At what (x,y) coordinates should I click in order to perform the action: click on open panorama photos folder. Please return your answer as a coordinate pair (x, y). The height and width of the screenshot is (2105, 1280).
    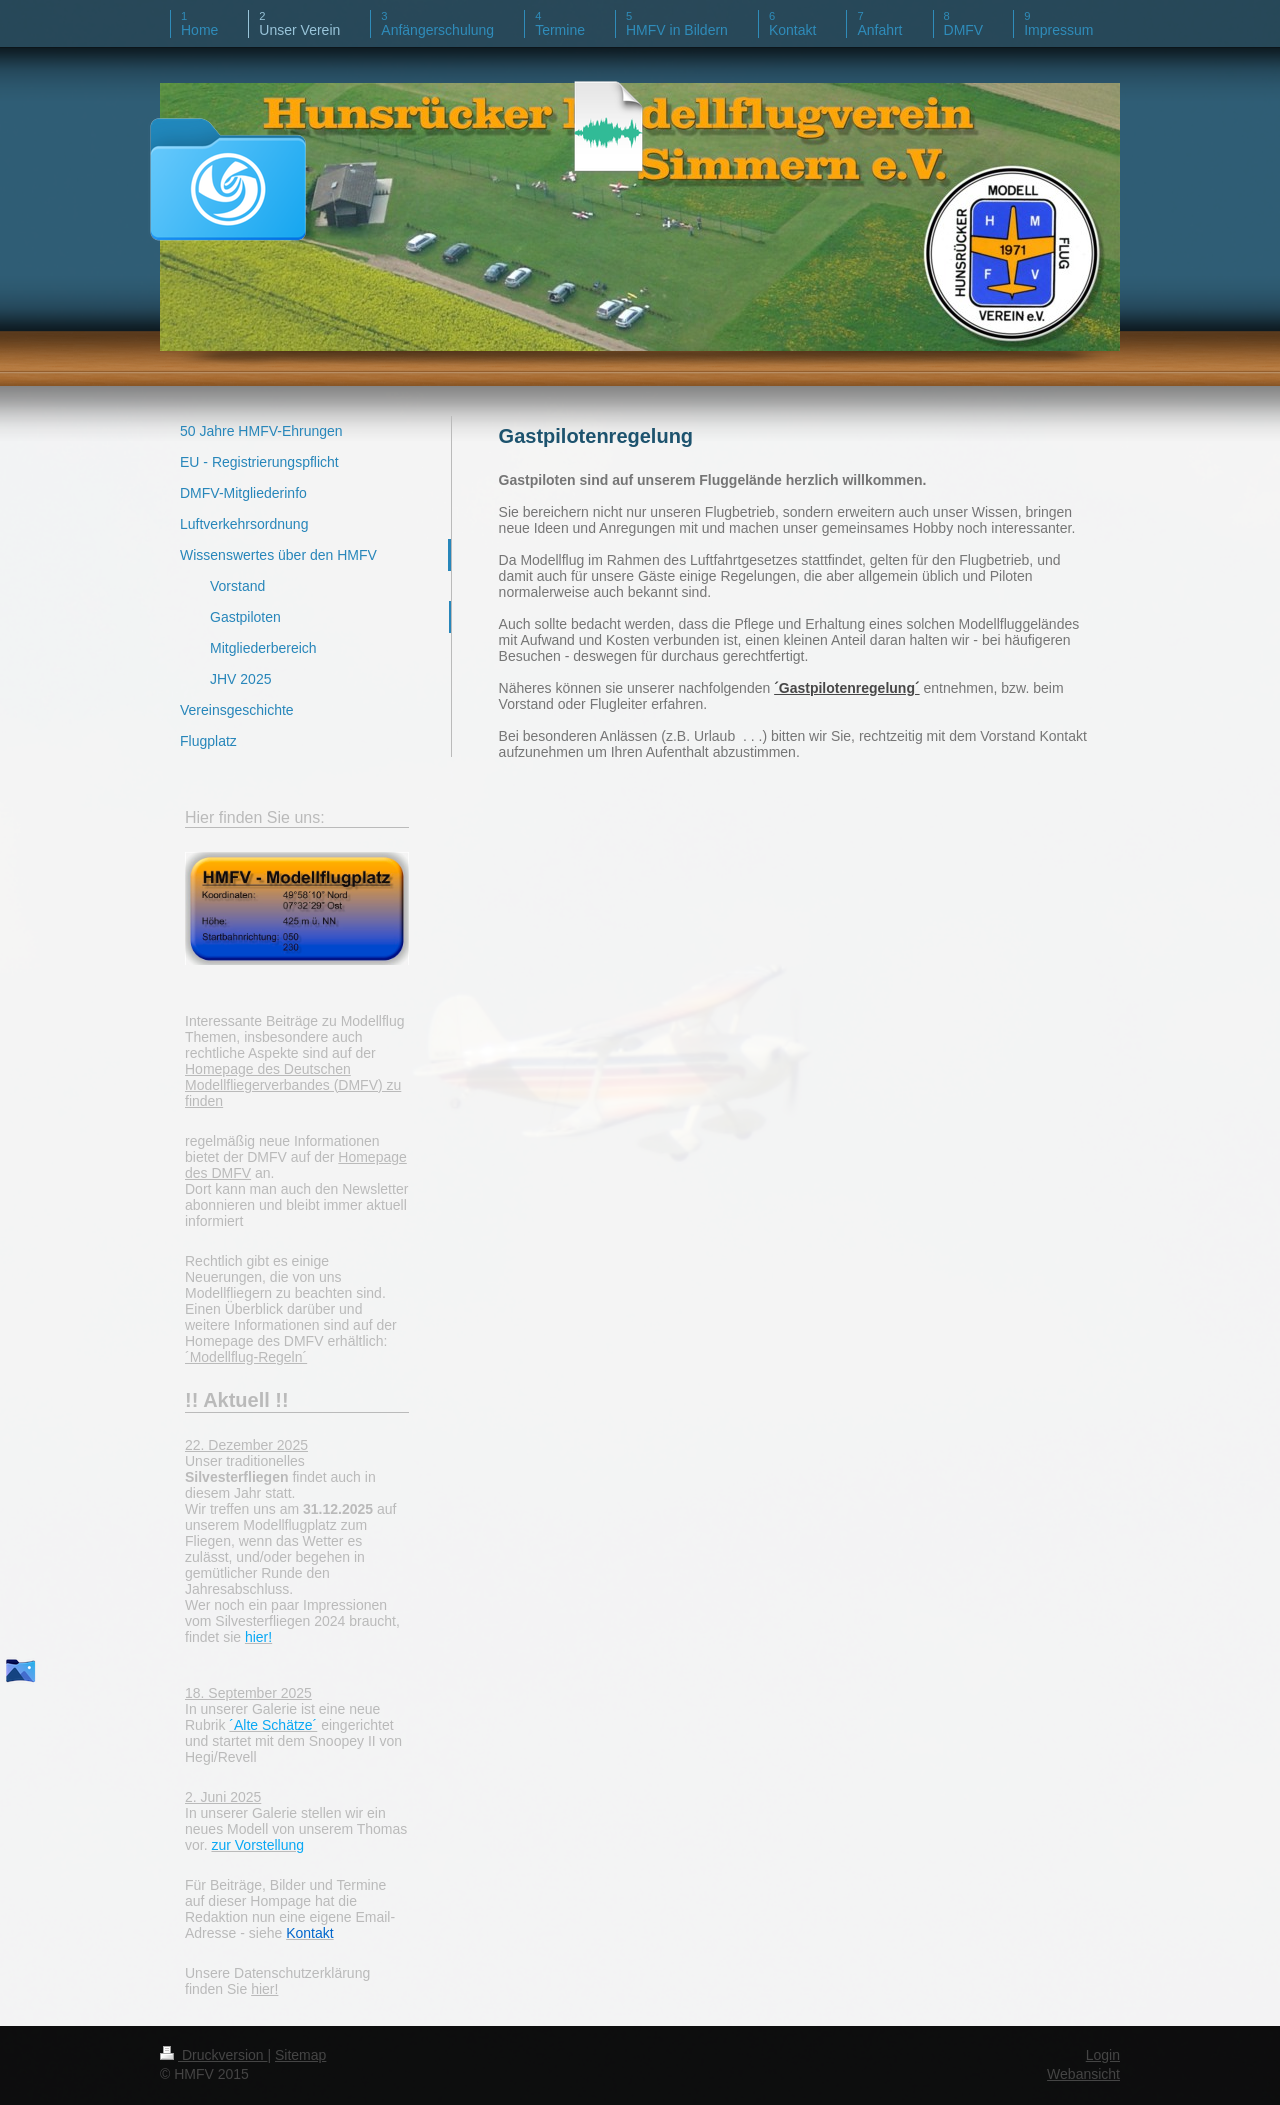
    Looking at the image, I should click on (20, 1671).